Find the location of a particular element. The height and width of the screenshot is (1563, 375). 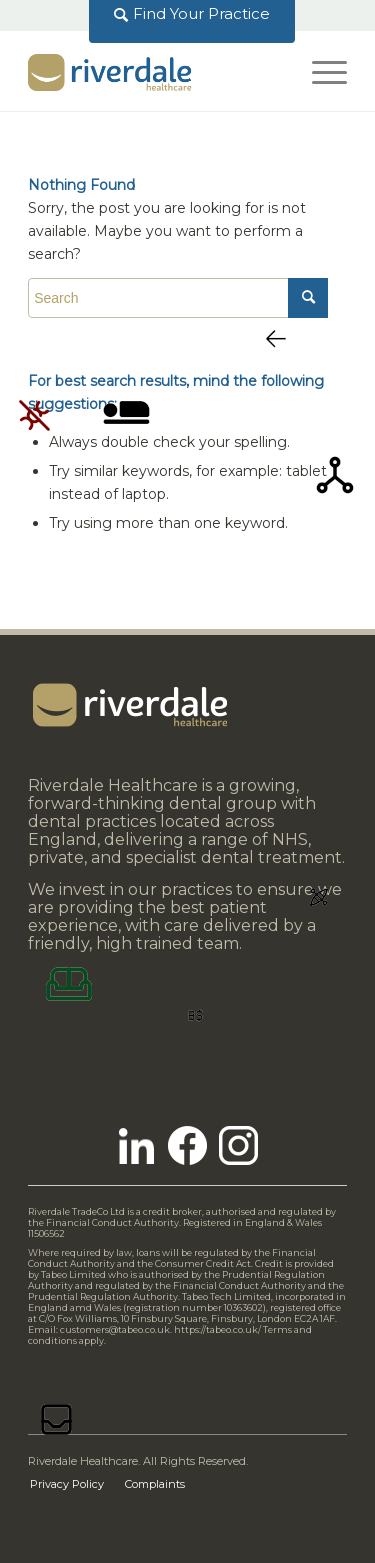

go back to the previous screen is located at coordinates (276, 338).